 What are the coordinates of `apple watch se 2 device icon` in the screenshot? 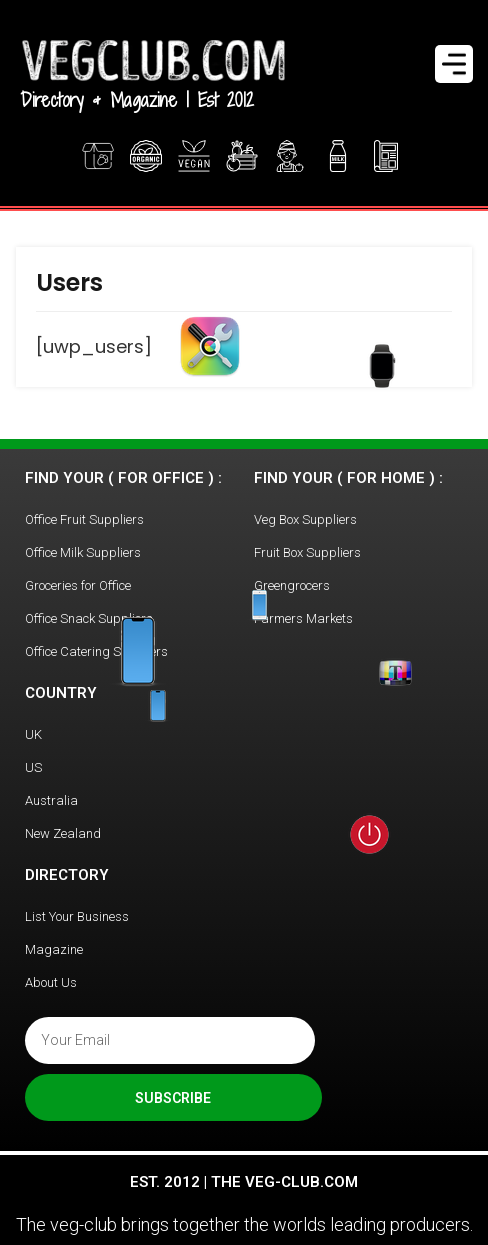 It's located at (382, 366).